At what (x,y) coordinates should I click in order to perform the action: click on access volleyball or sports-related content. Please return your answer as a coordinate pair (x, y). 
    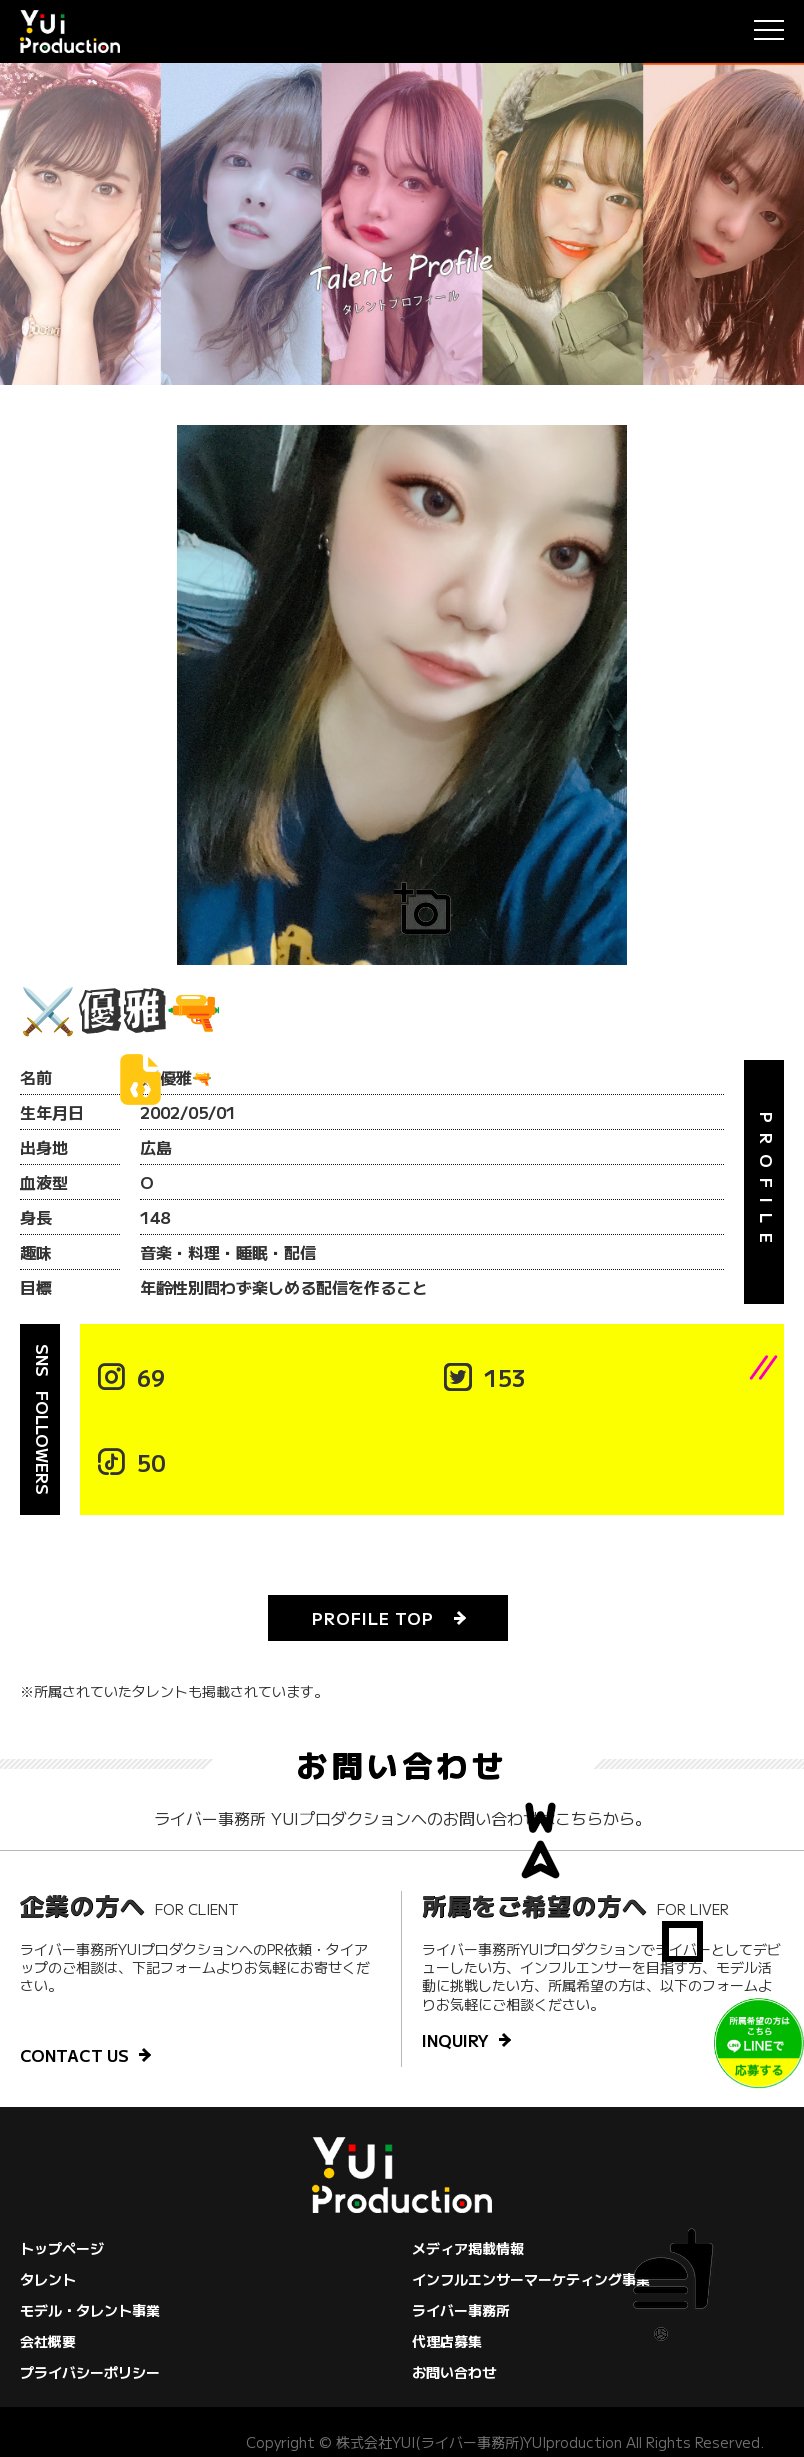
    Looking at the image, I should click on (661, 2334).